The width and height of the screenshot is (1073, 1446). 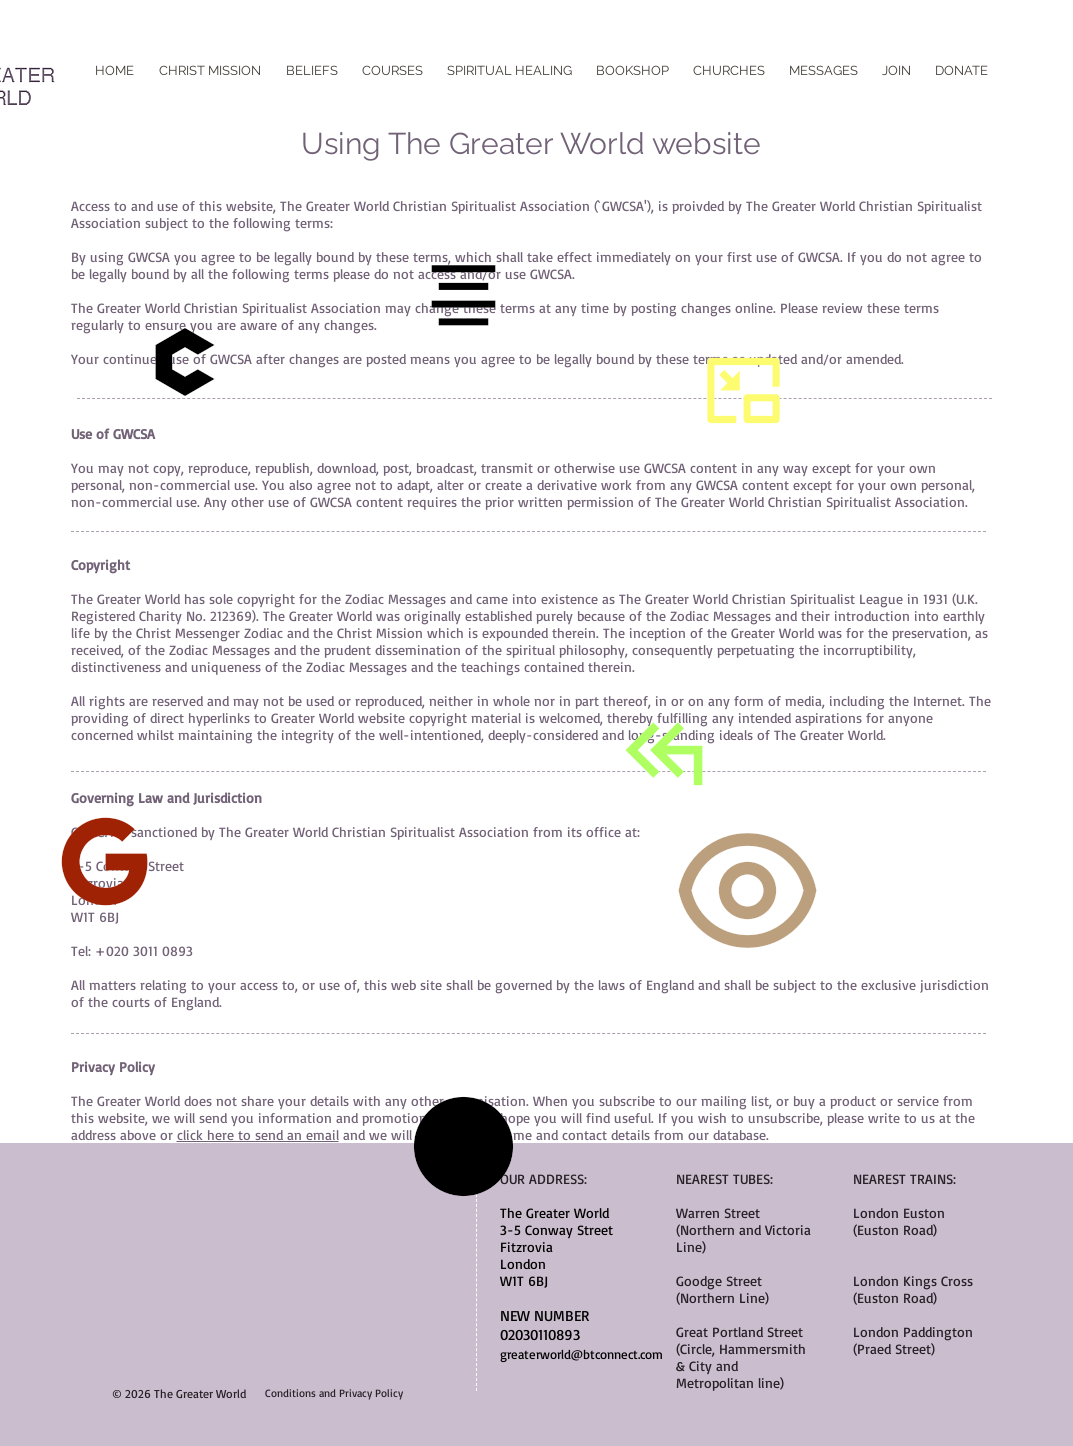 What do you see at coordinates (667, 754) in the screenshot?
I see `reply all to a message or email` at bounding box center [667, 754].